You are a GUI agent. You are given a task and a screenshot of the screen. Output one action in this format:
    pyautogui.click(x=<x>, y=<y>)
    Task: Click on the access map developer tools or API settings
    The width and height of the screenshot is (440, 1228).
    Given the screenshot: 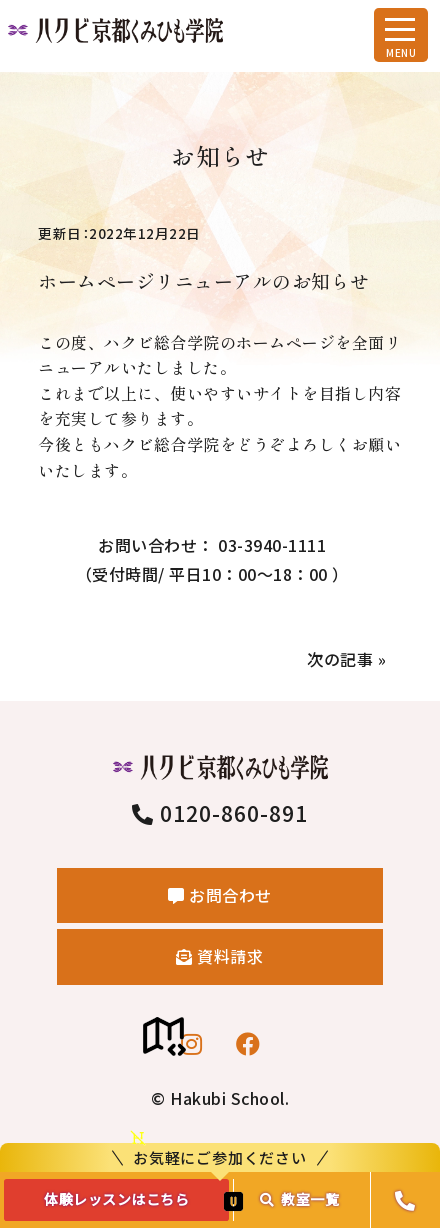 What is the action you would take?
    pyautogui.click(x=163, y=1035)
    